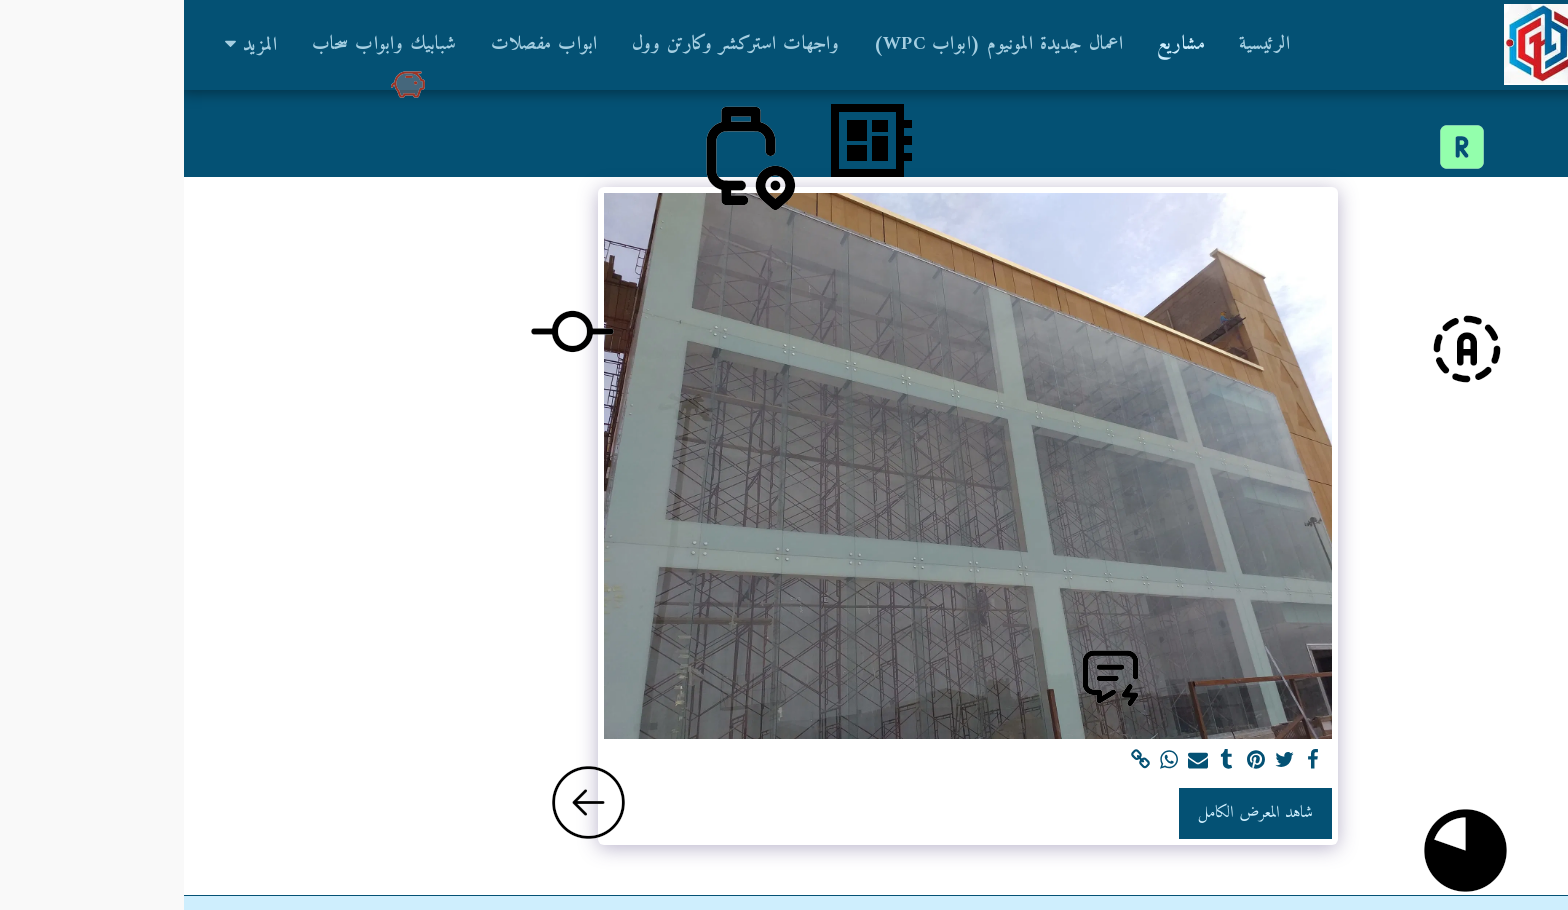 Image resolution: width=1568 pixels, height=910 pixels. What do you see at coordinates (572, 332) in the screenshot?
I see `view commit details in a repository` at bounding box center [572, 332].